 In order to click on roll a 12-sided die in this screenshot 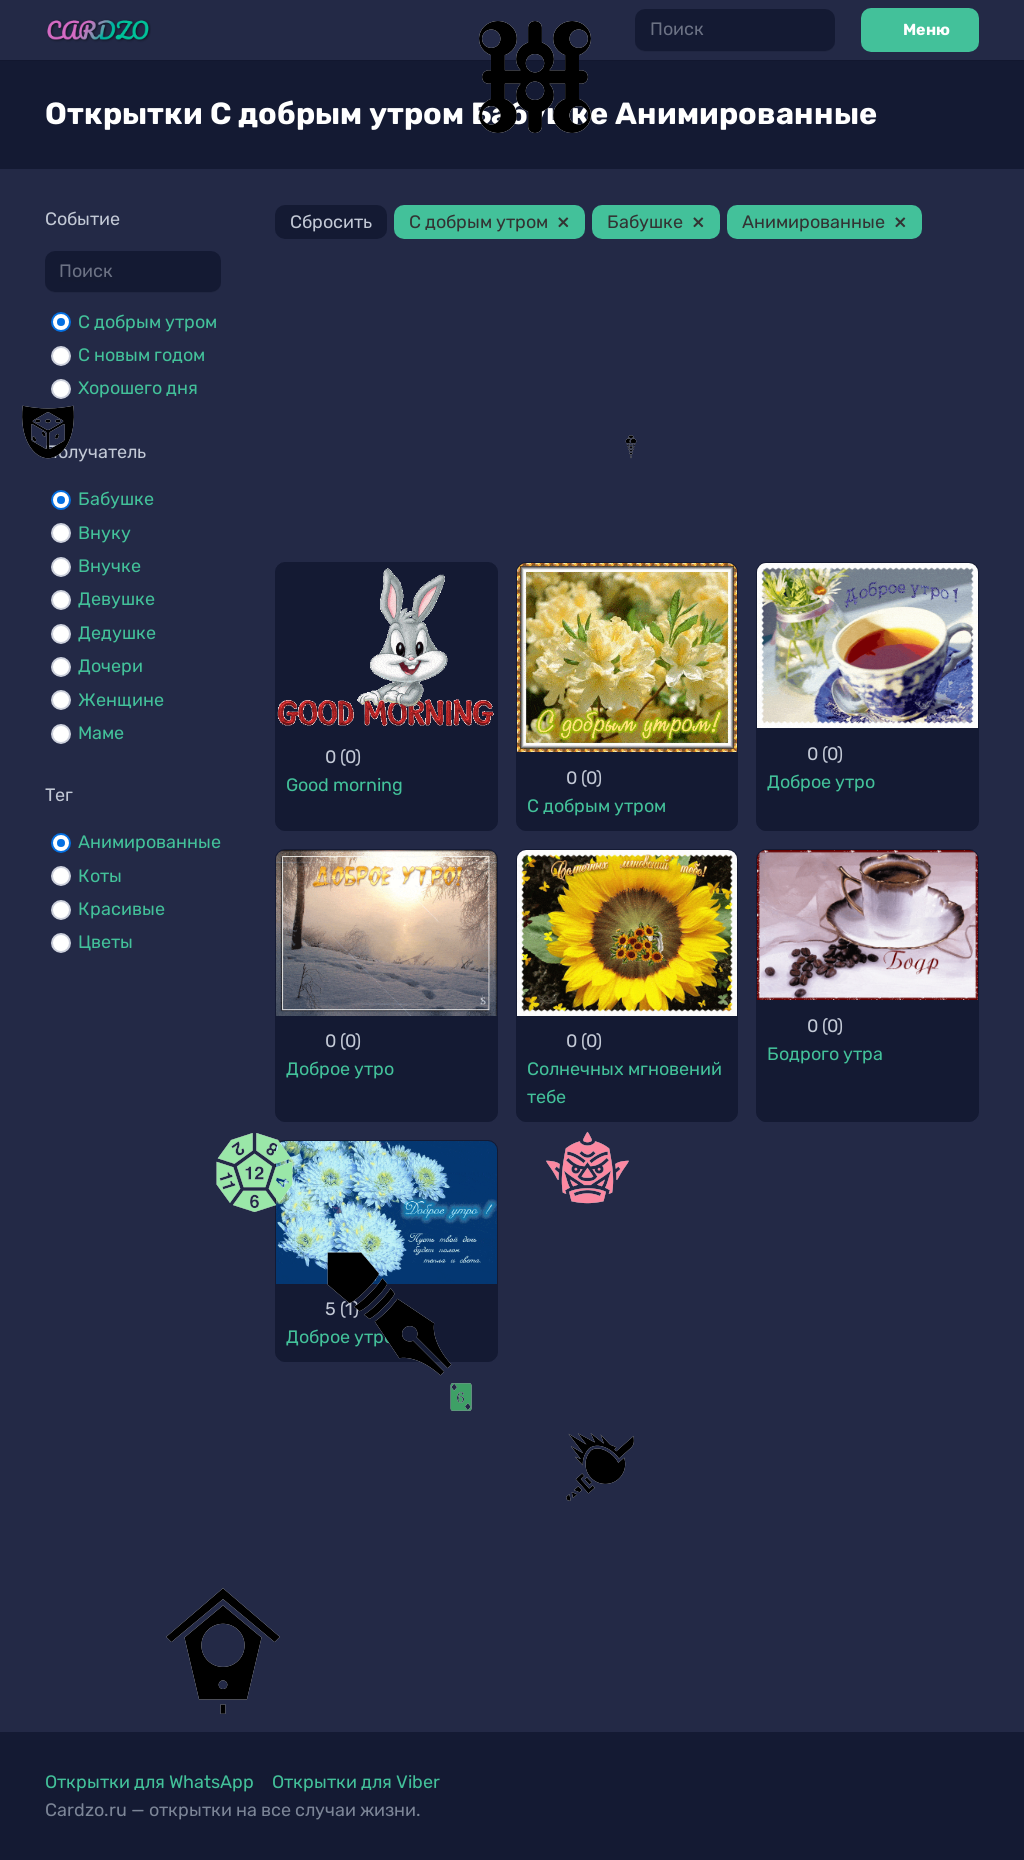, I will do `click(254, 1172)`.